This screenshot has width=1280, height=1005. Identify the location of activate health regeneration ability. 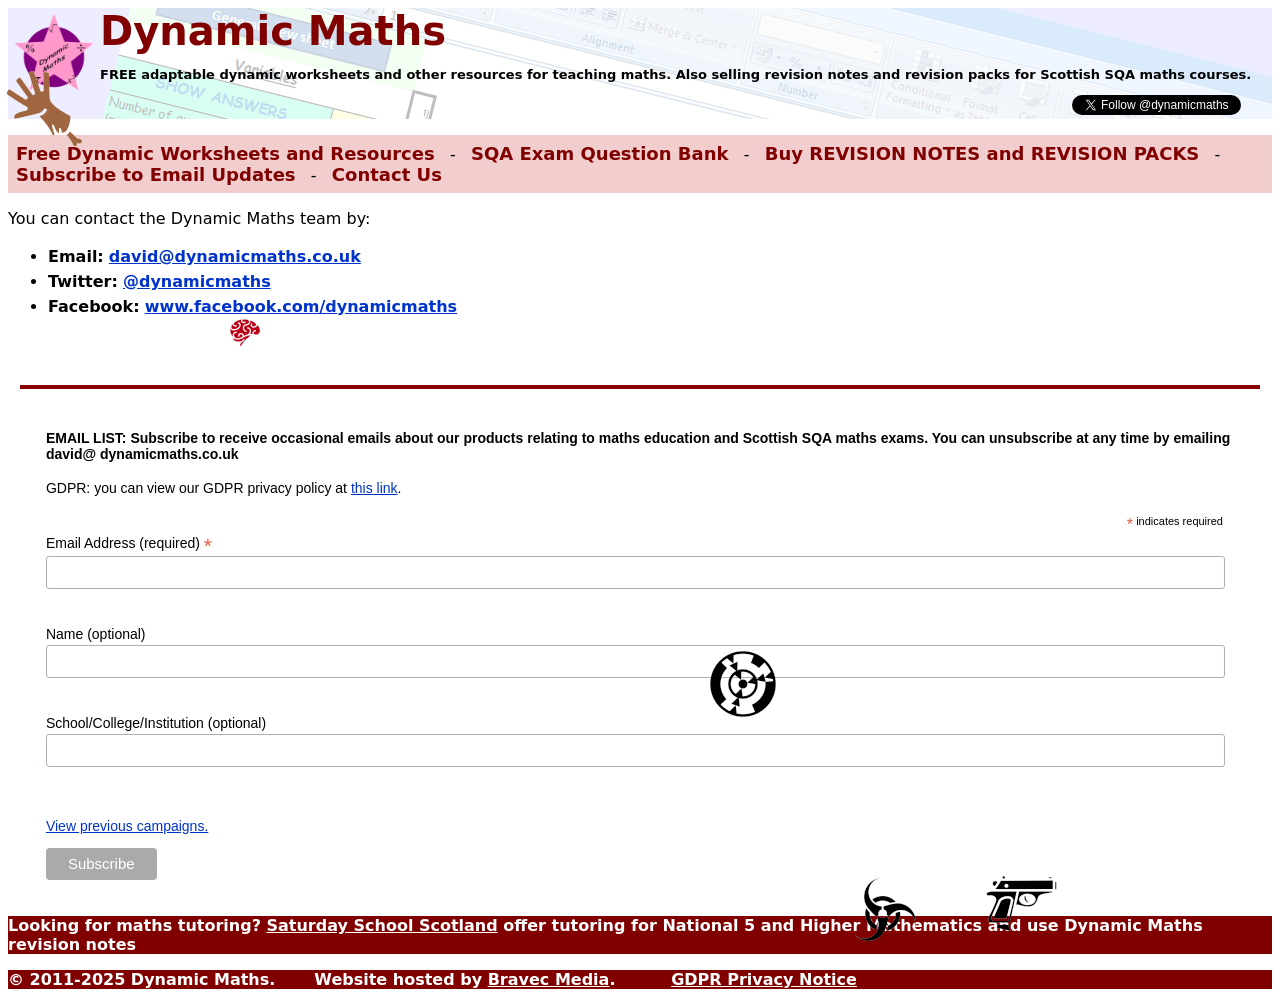
(884, 909).